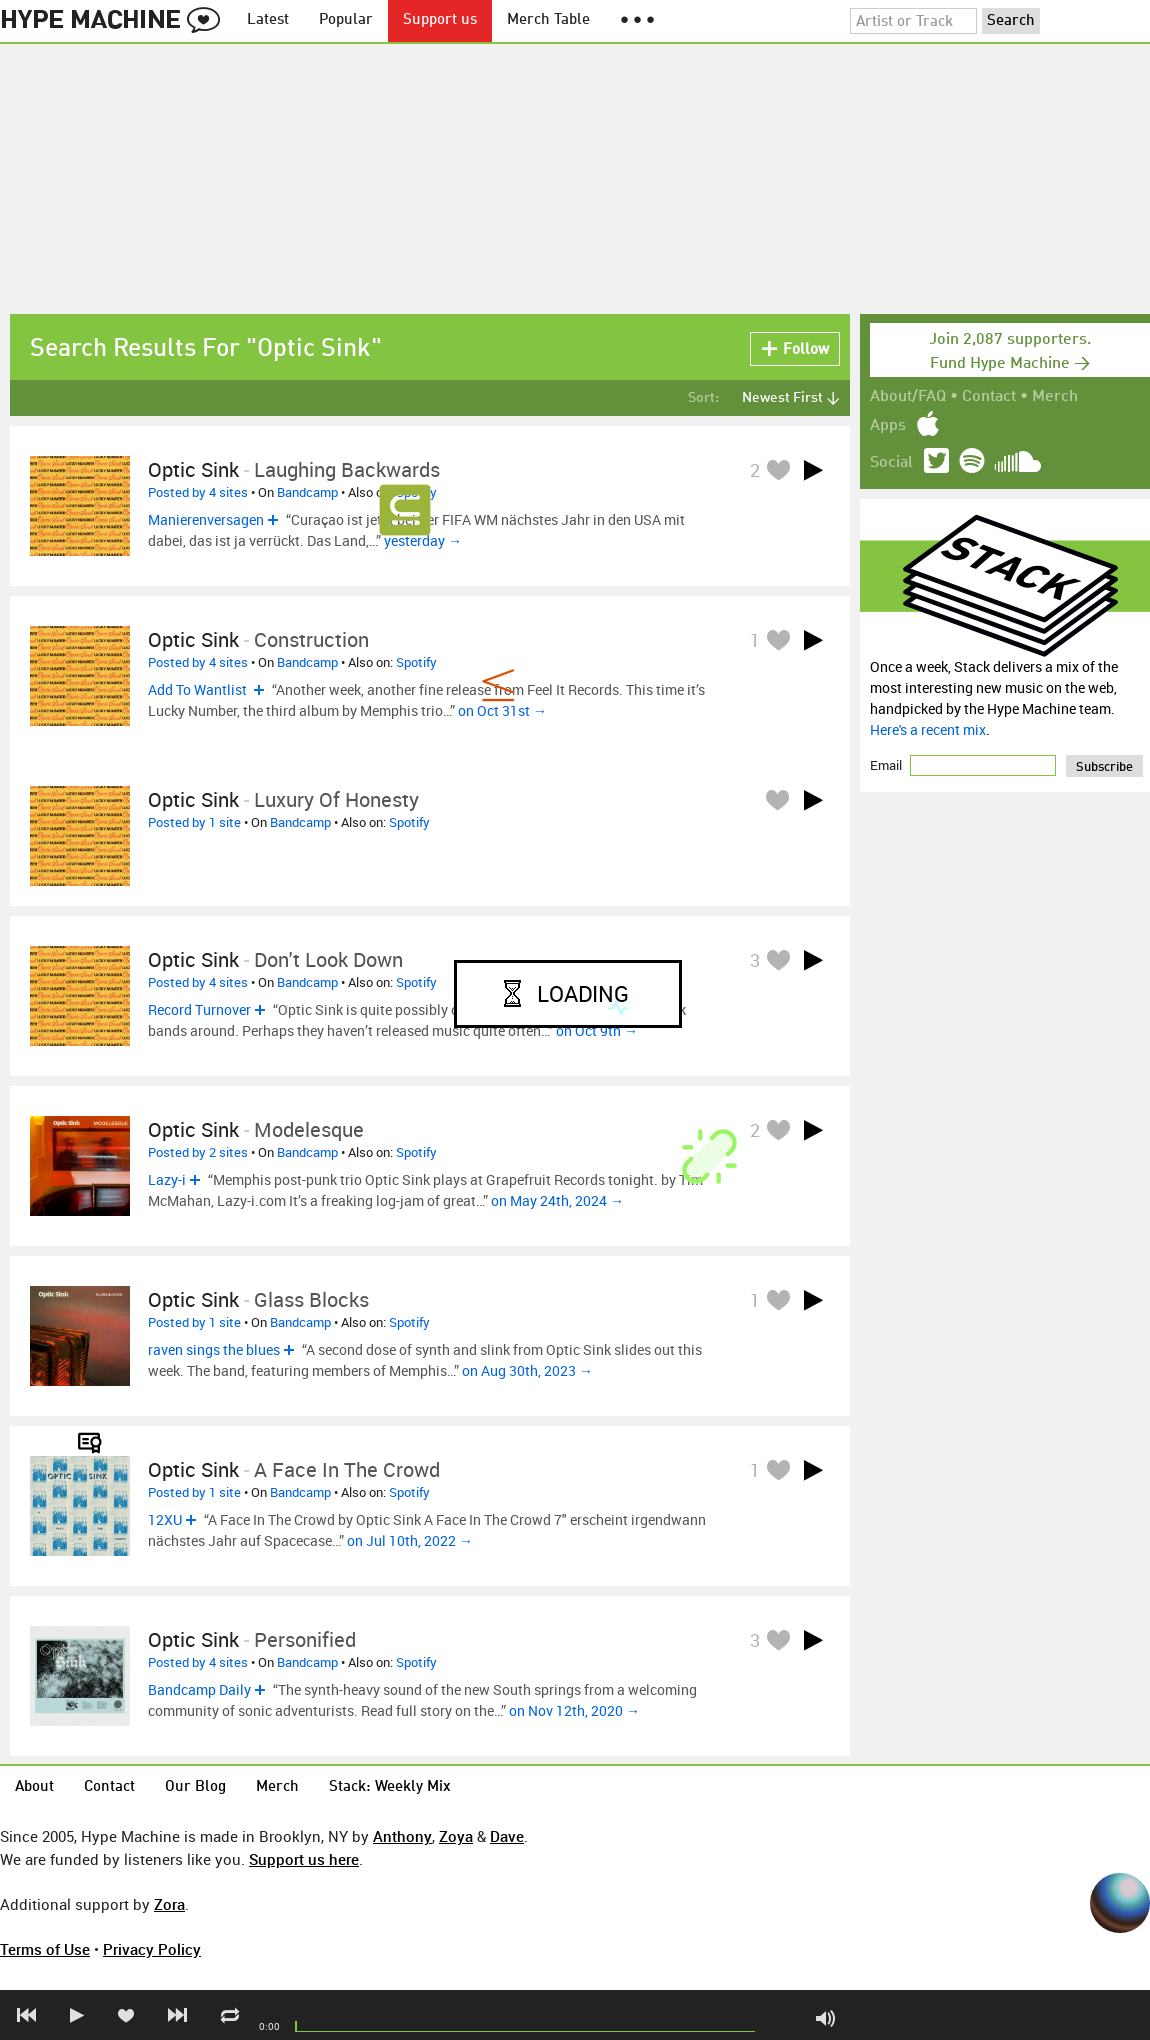 The height and width of the screenshot is (2040, 1150). I want to click on disconnect or unlink connected items, so click(709, 1156).